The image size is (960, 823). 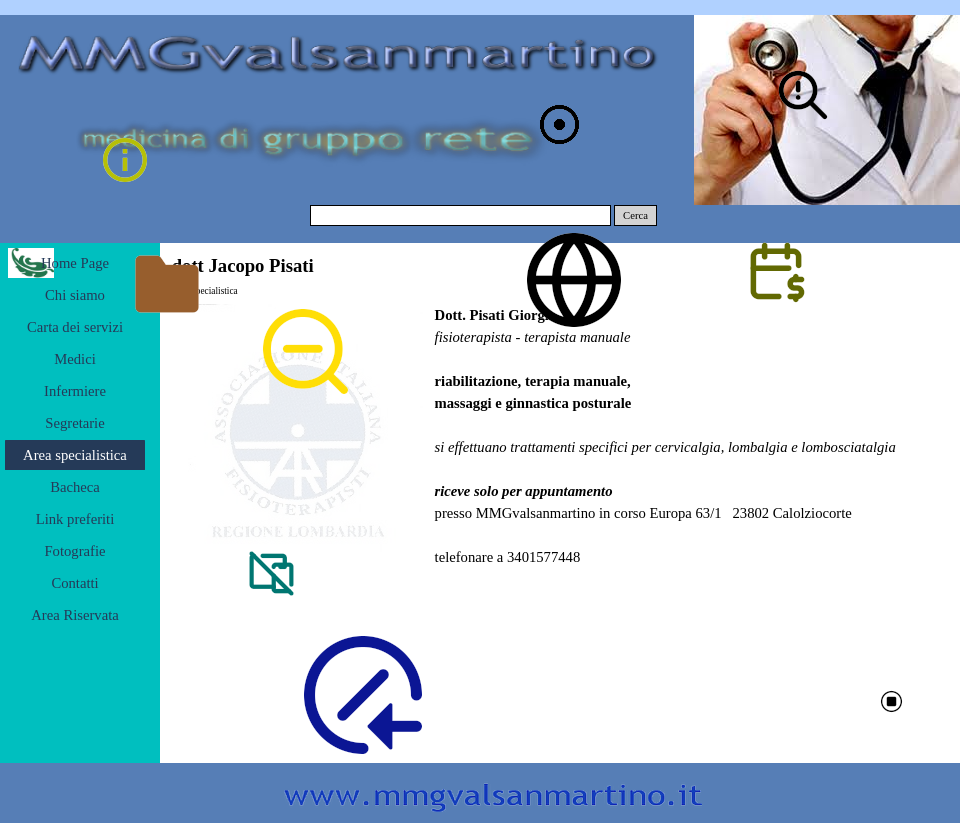 I want to click on view payment schedule or billing dates, so click(x=776, y=271).